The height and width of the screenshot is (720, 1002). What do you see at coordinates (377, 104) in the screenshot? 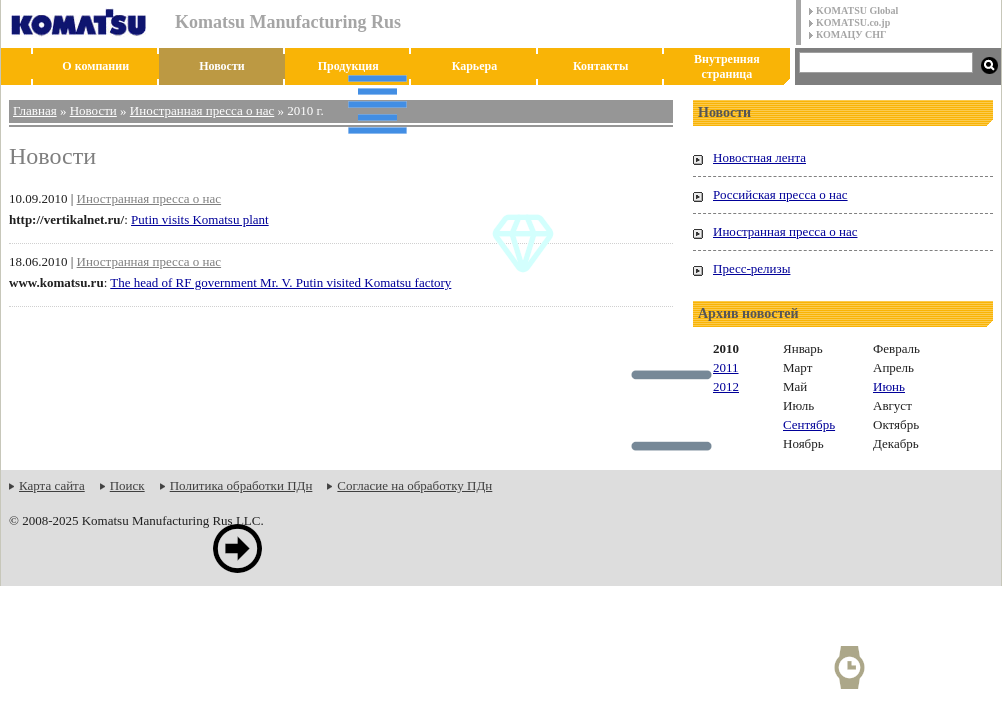
I see `center align text` at bounding box center [377, 104].